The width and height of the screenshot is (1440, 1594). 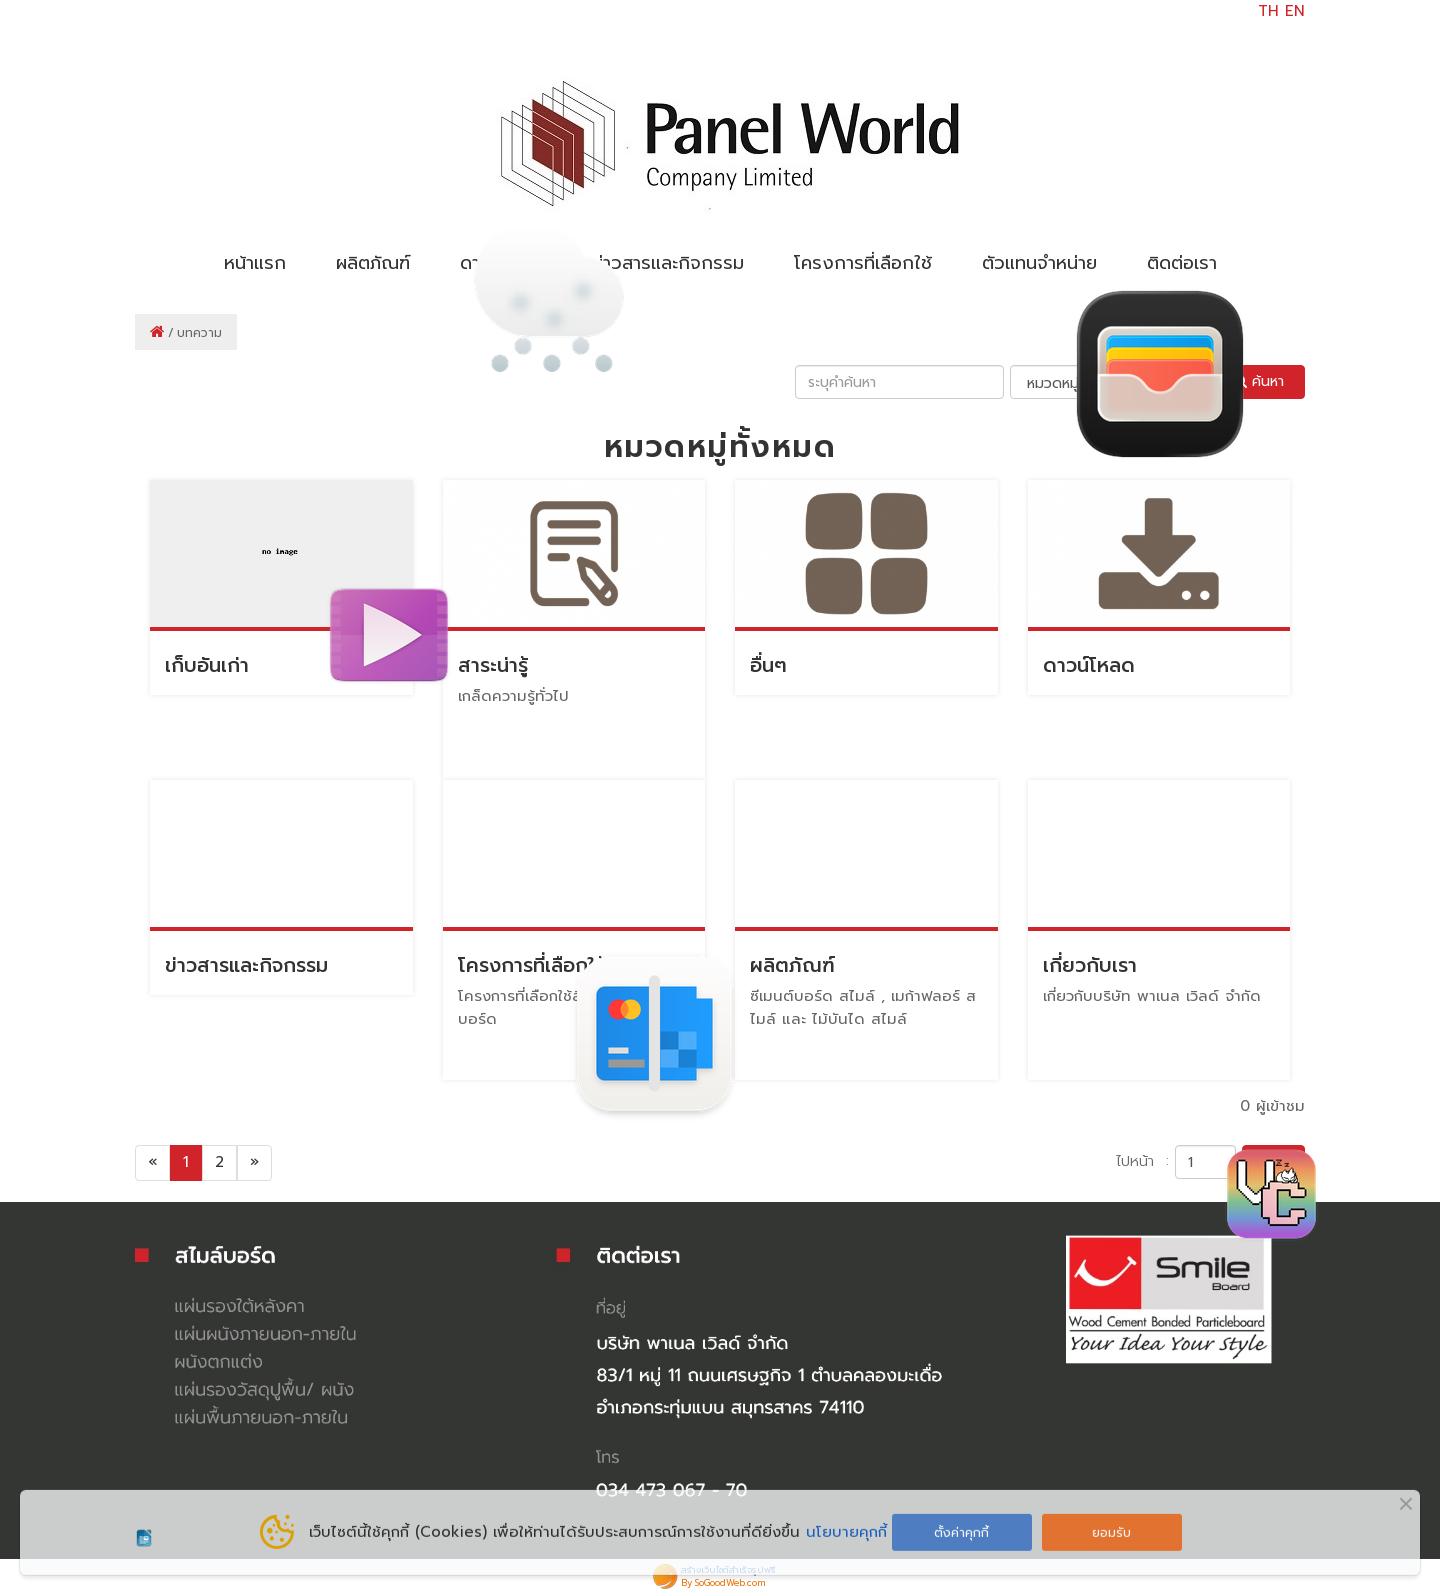 I want to click on open obfuscate app for redacting sensitive information, so click(x=654, y=1033).